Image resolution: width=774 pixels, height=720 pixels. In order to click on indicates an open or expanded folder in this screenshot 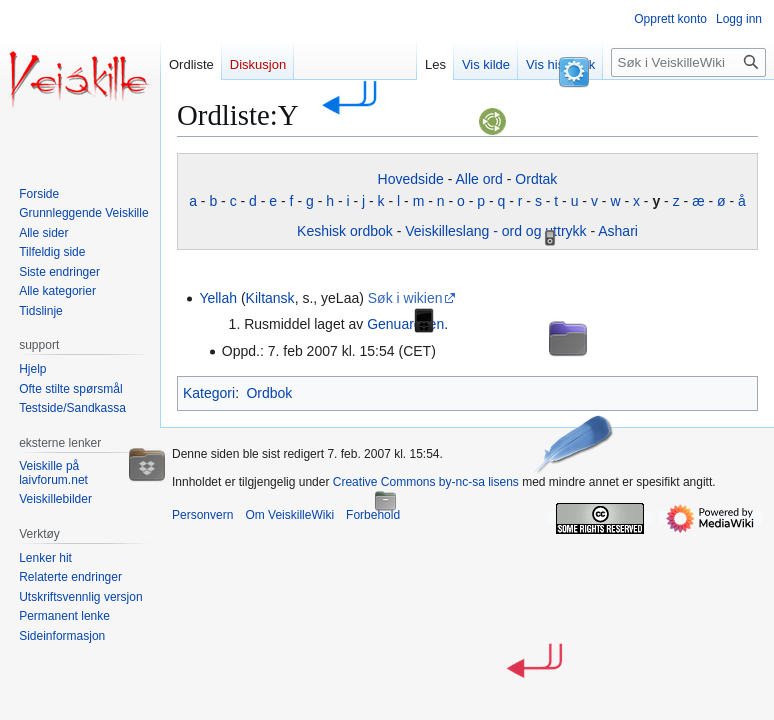, I will do `click(568, 338)`.